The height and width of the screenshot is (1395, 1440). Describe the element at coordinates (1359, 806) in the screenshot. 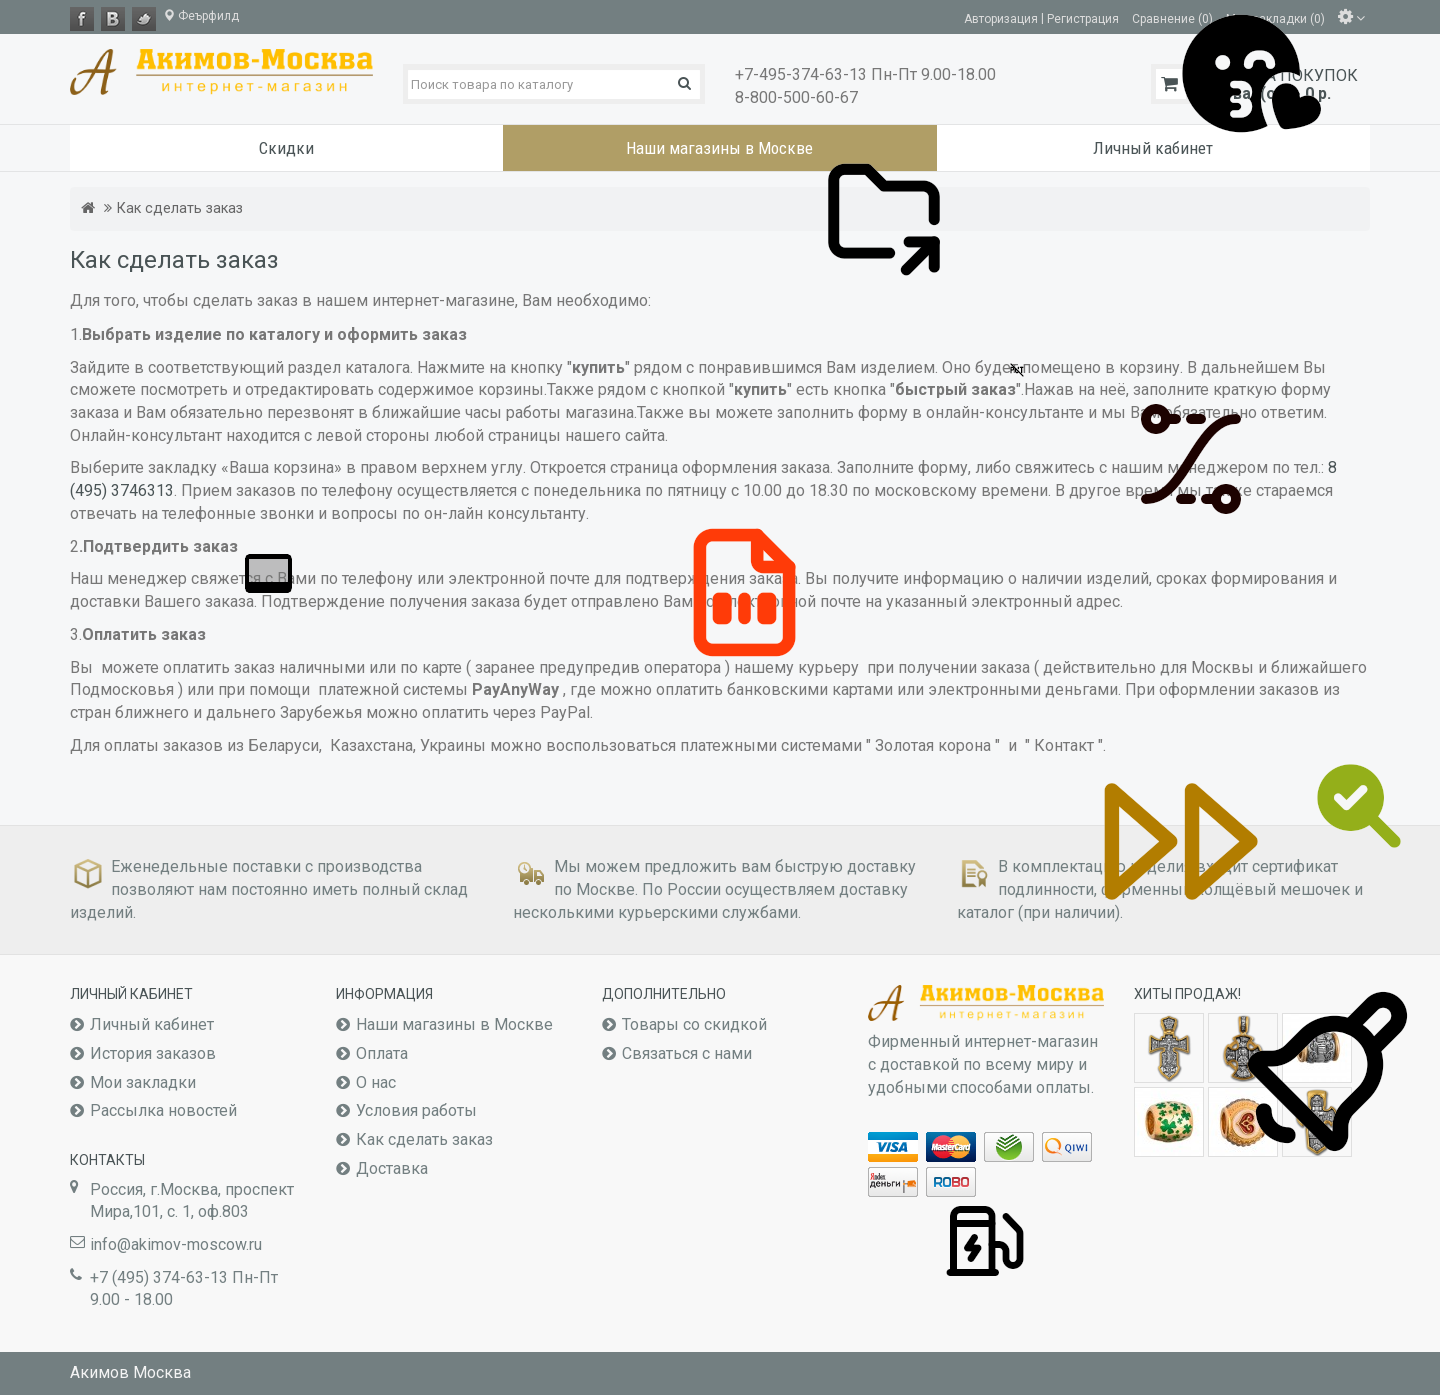

I see `search completed successfully` at that location.